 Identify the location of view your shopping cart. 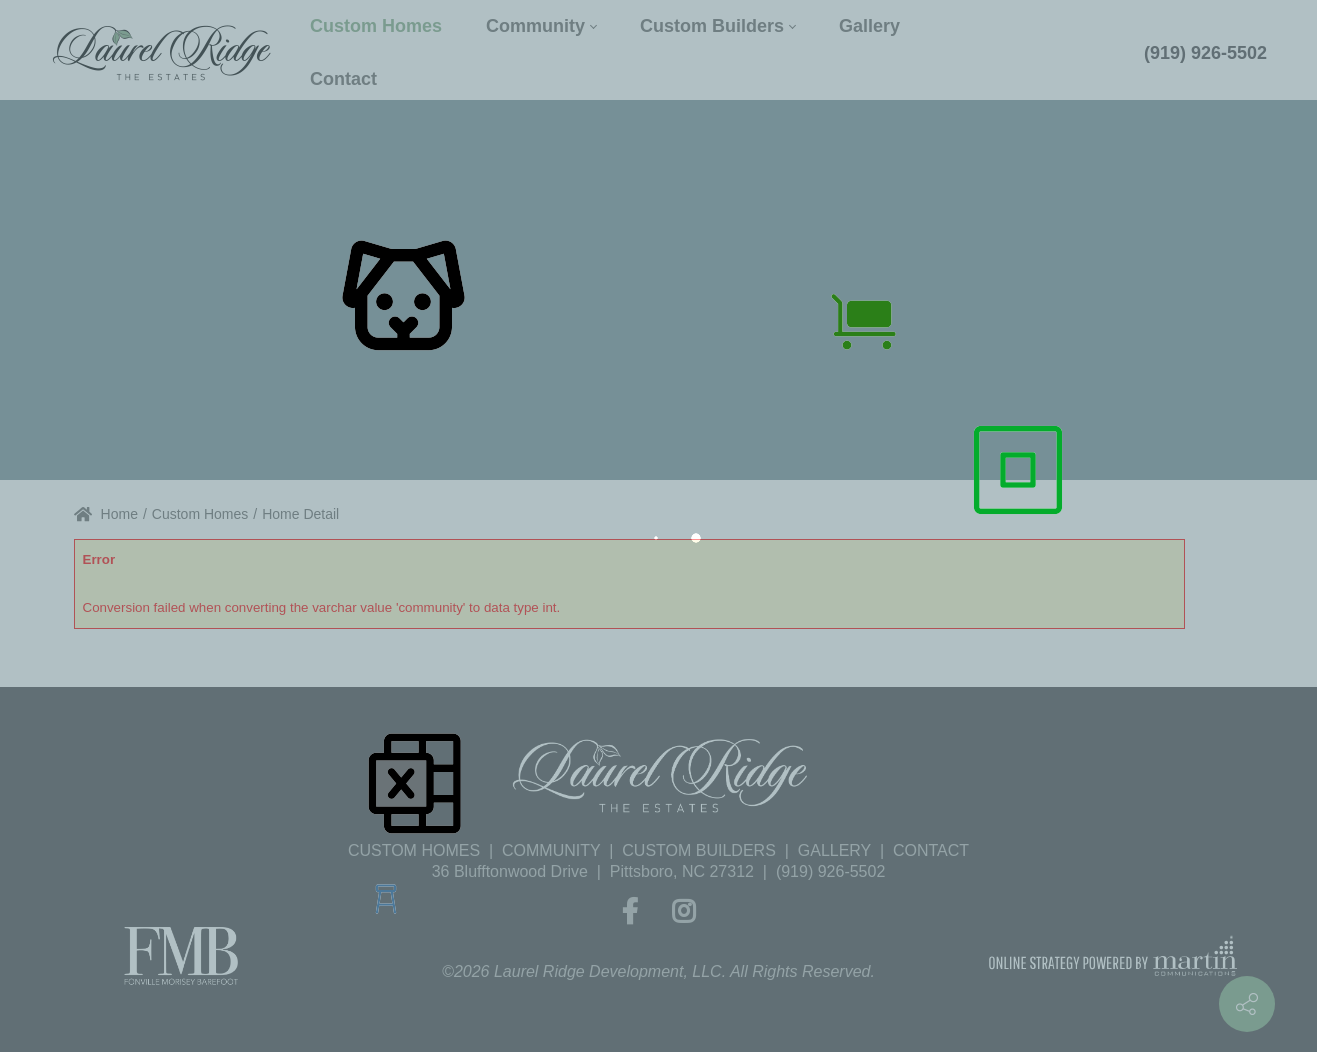
(862, 318).